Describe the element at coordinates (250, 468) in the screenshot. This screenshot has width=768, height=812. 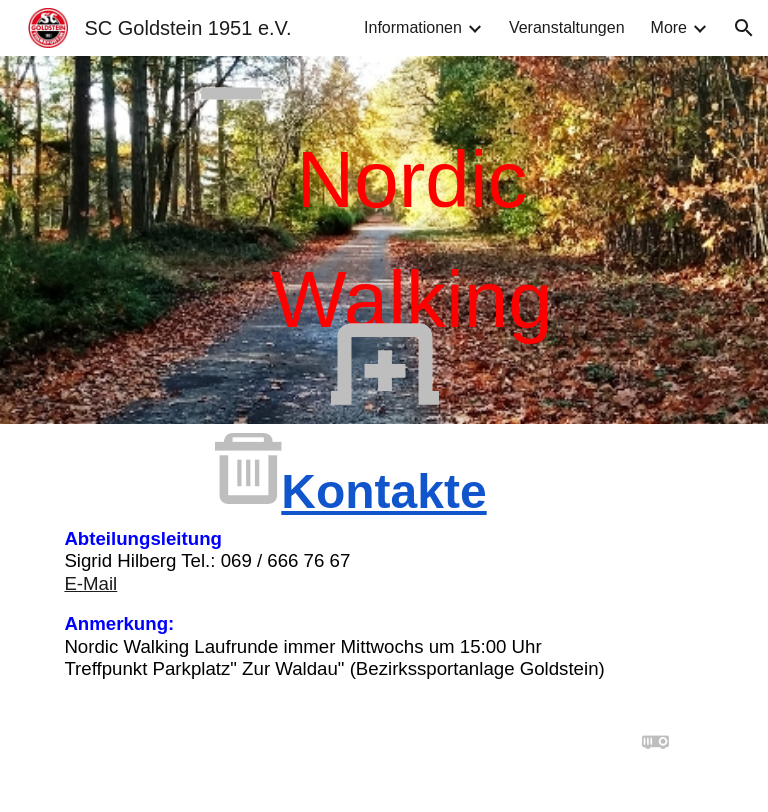
I see `delete selected item` at that location.